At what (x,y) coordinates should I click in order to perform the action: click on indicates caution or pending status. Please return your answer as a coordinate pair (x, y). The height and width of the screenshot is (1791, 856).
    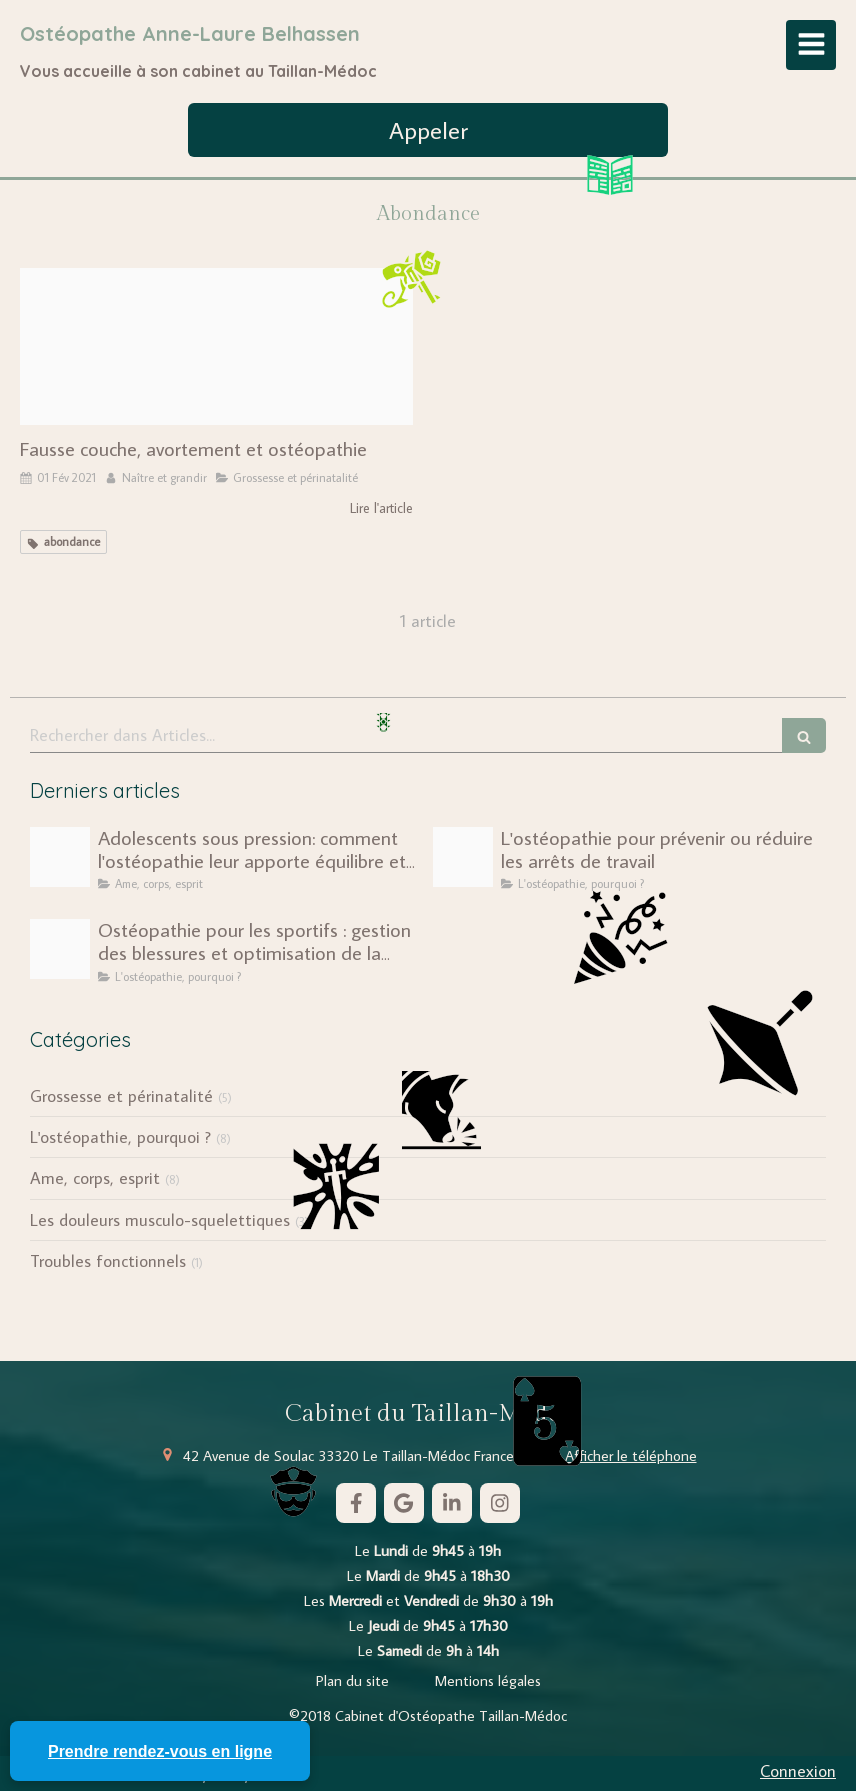
    Looking at the image, I should click on (383, 722).